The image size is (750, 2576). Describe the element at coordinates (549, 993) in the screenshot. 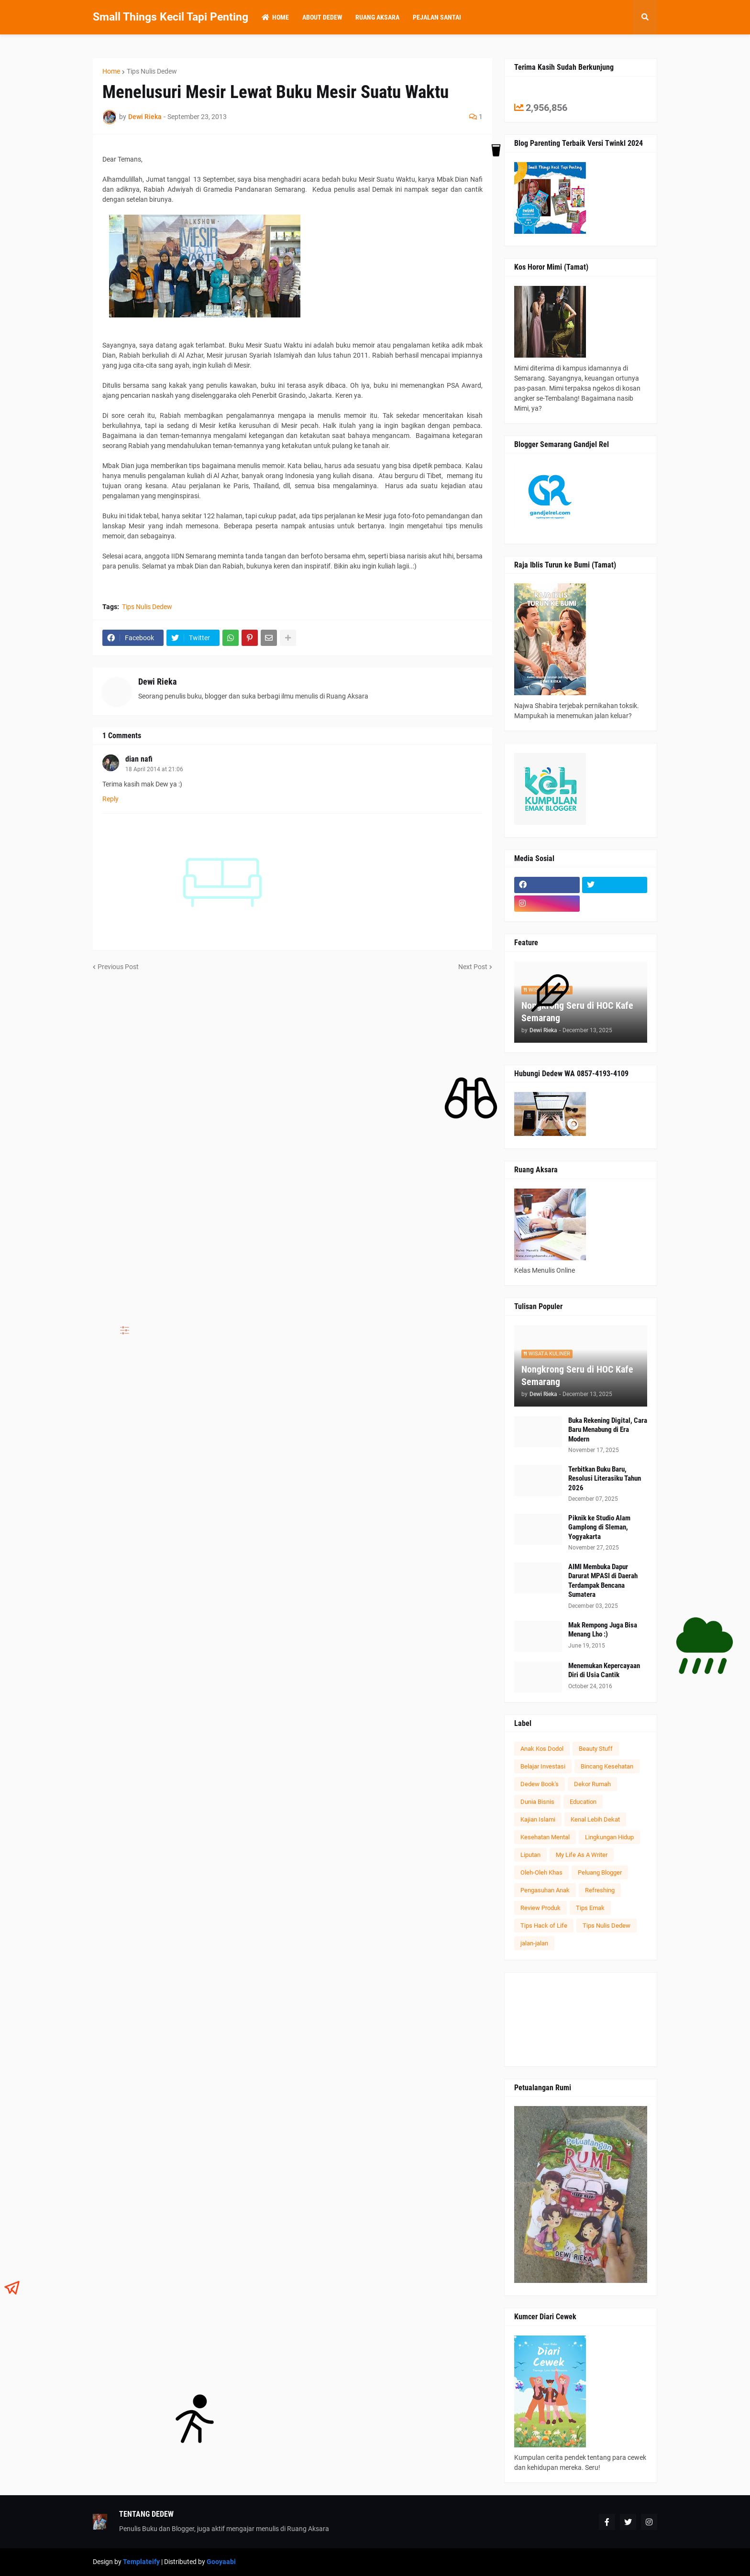

I see `compose a new message or note` at that location.